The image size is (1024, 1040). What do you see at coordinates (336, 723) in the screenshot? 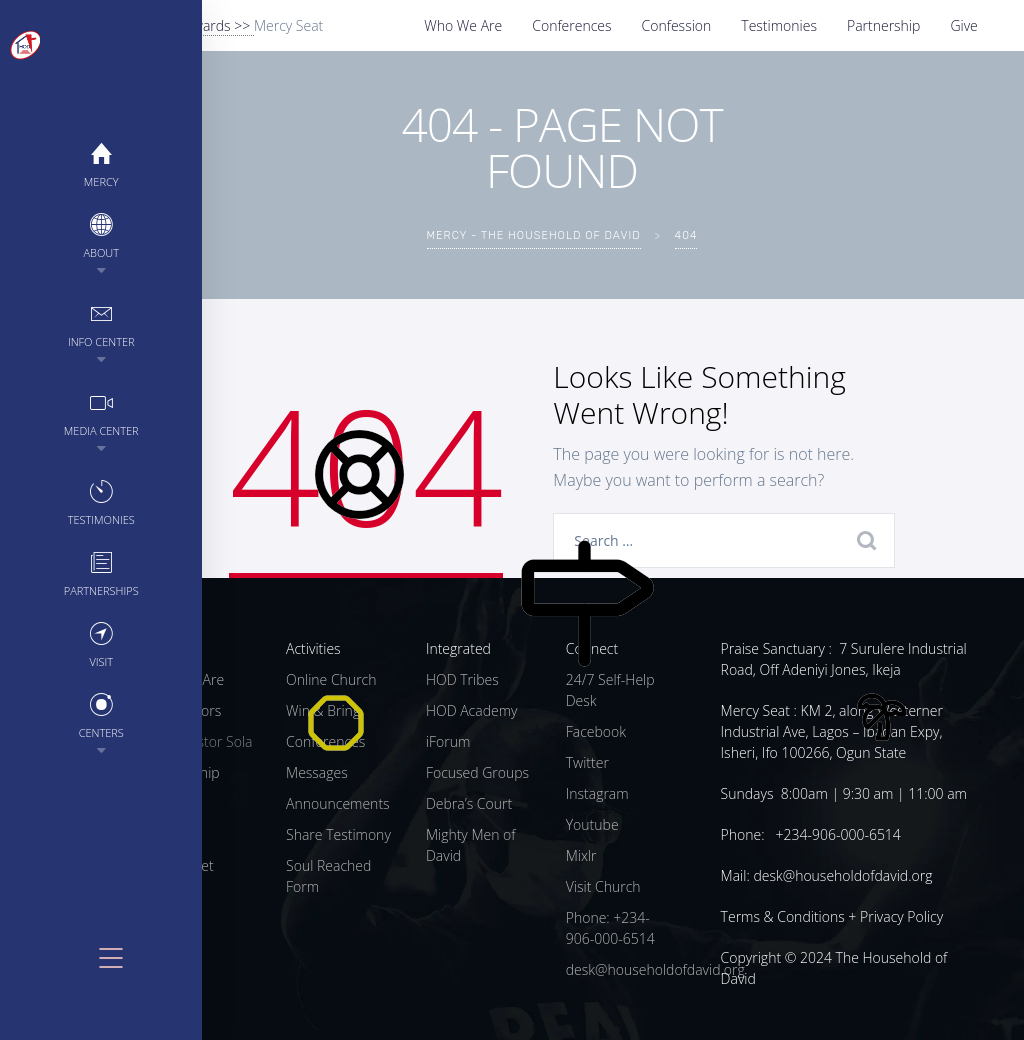
I see `indicates a stop or warning state` at bounding box center [336, 723].